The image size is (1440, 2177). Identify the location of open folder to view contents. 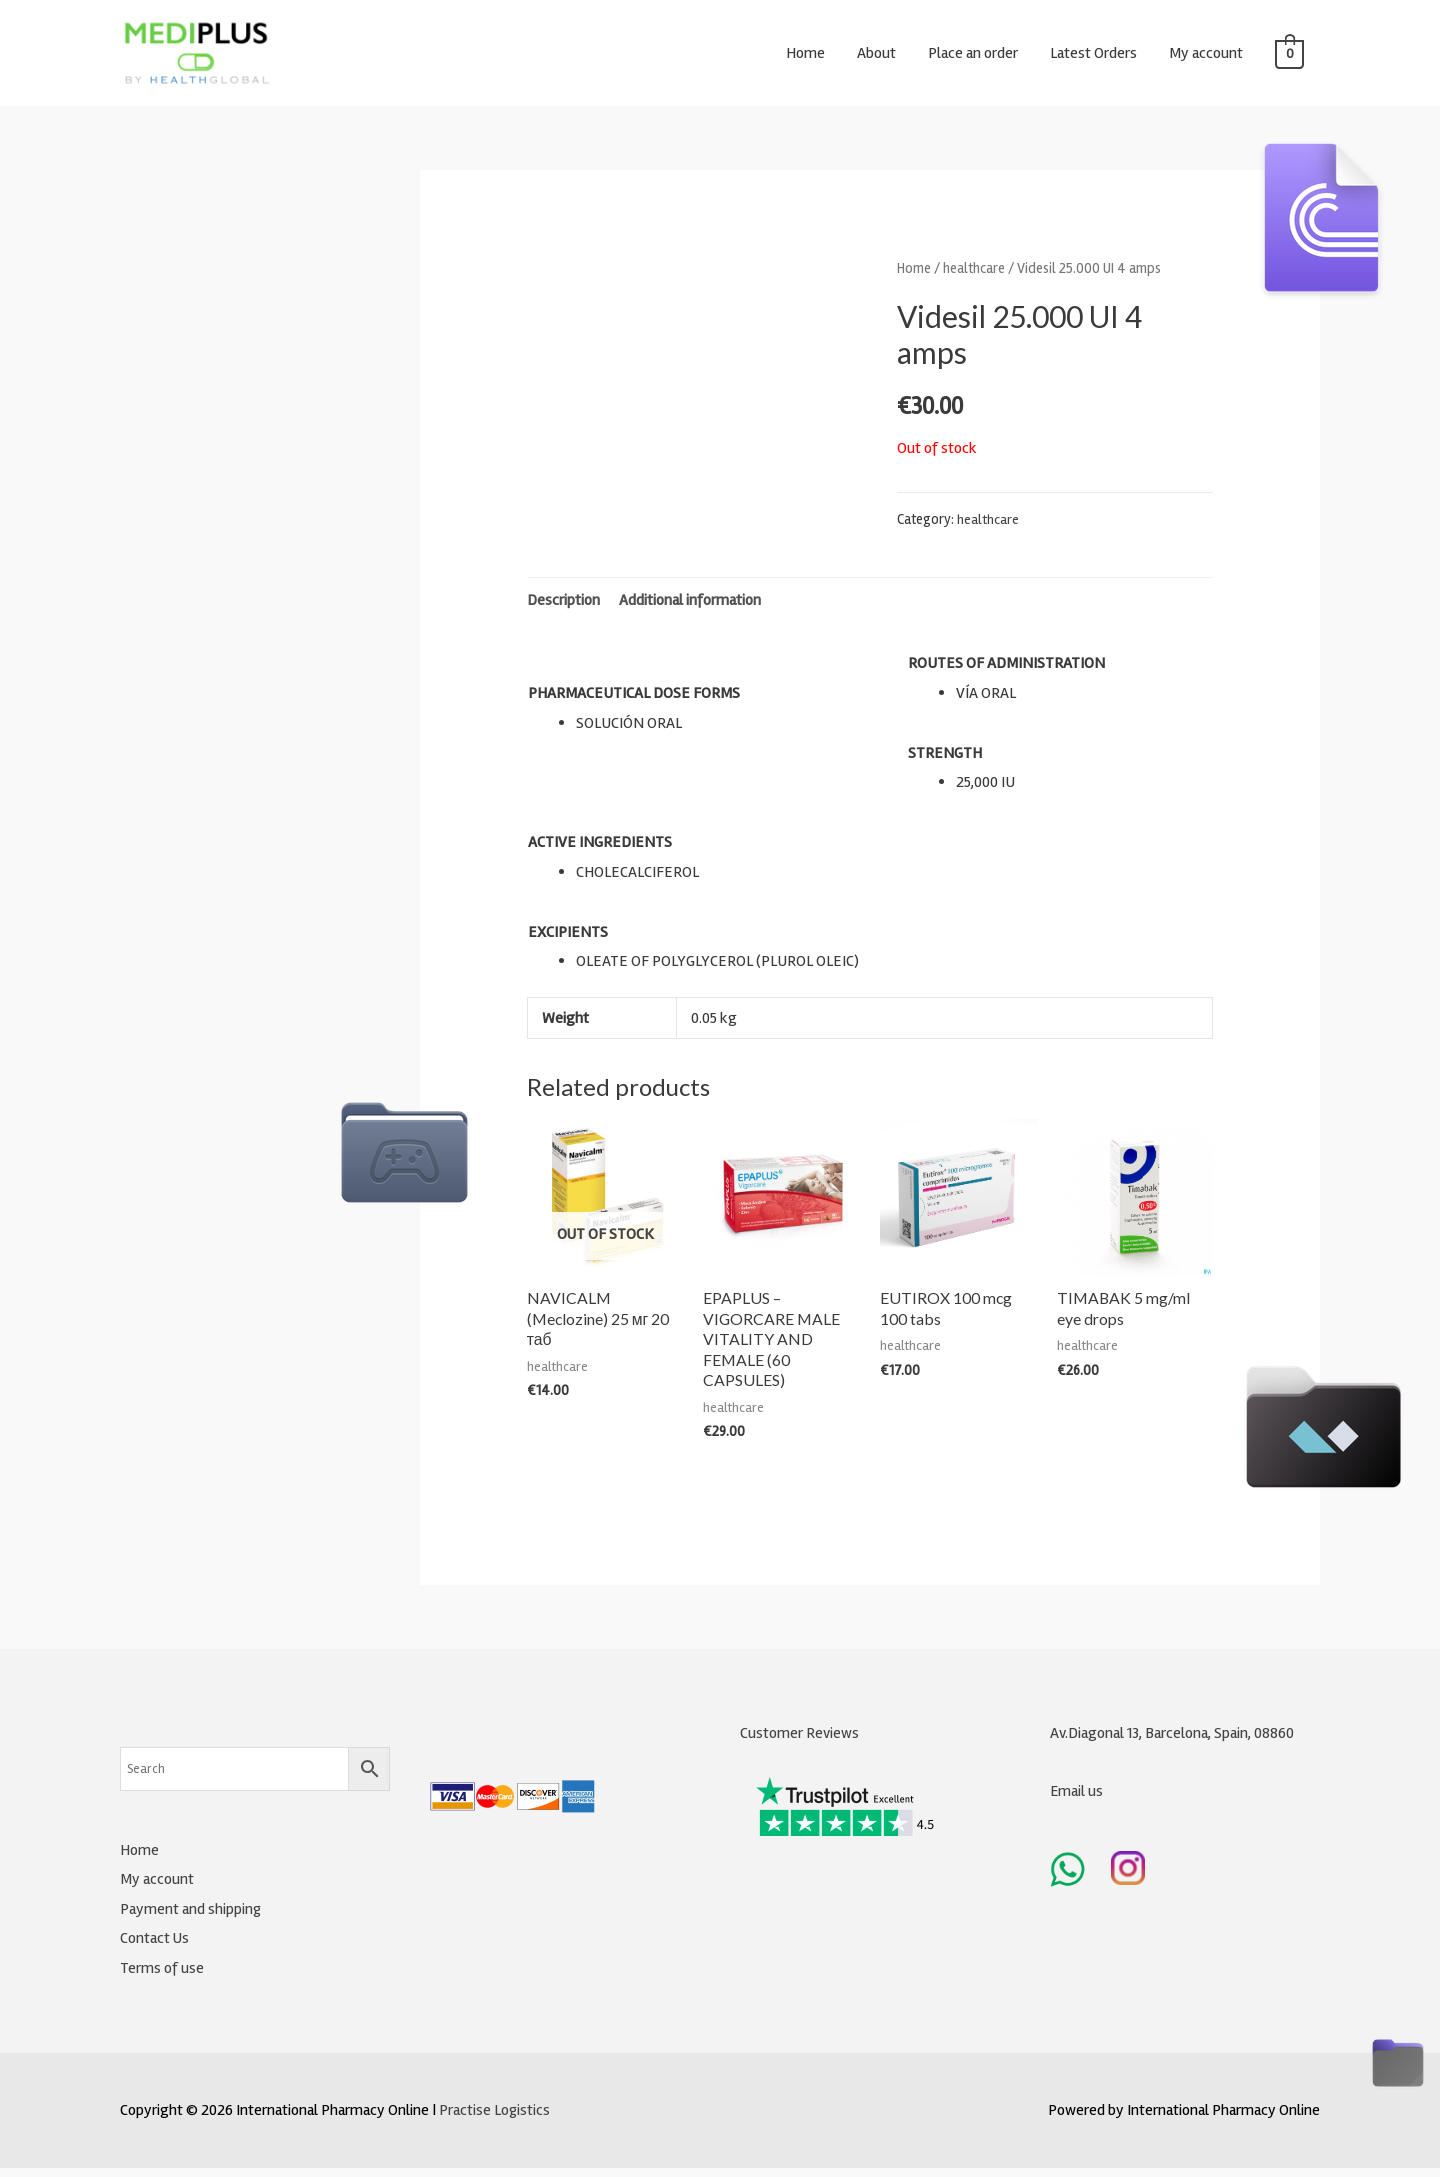
(1398, 2063).